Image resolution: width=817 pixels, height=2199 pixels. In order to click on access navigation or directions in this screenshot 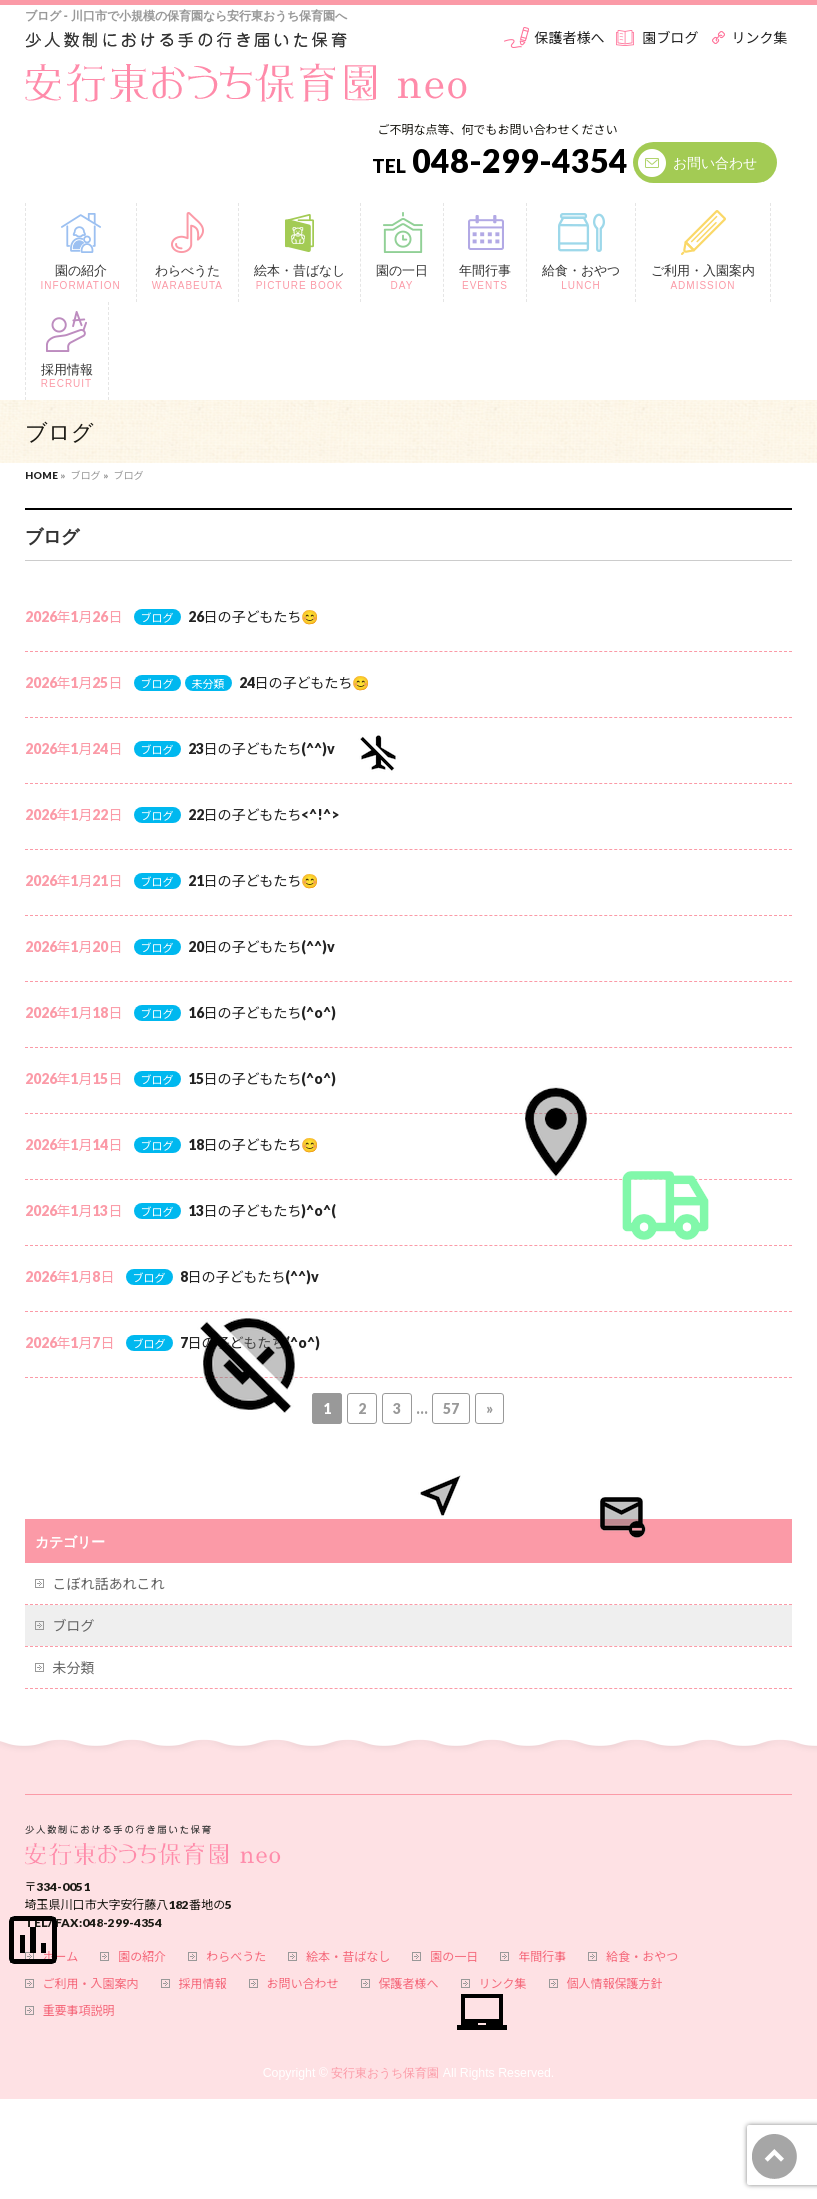, I will do `click(440, 1495)`.